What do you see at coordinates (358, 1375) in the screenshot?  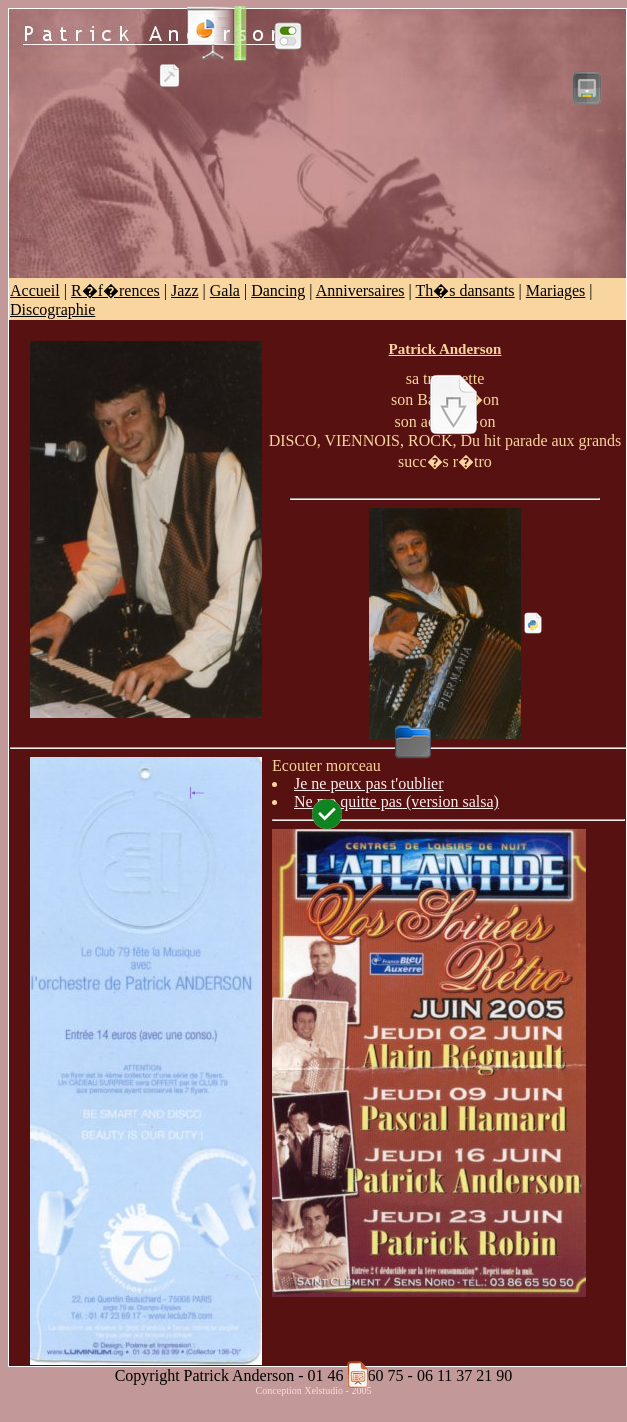 I see `open a presentation template file` at bounding box center [358, 1375].